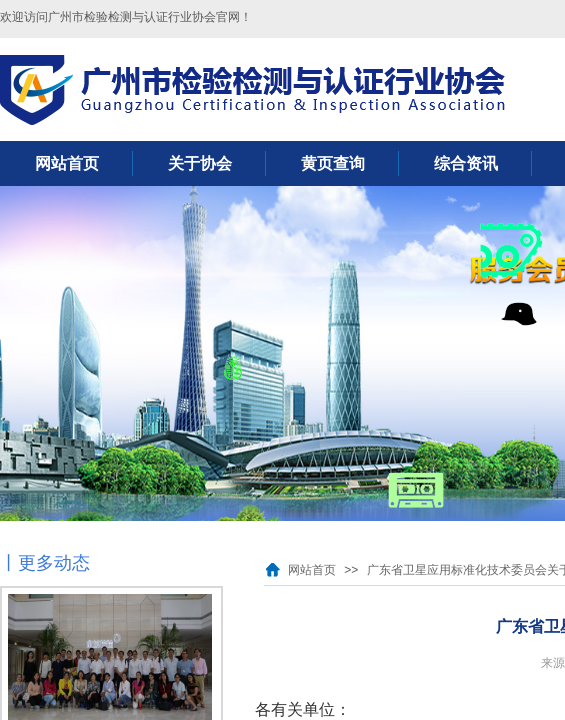  I want to click on access ancient egypt themed content, so click(233, 368).